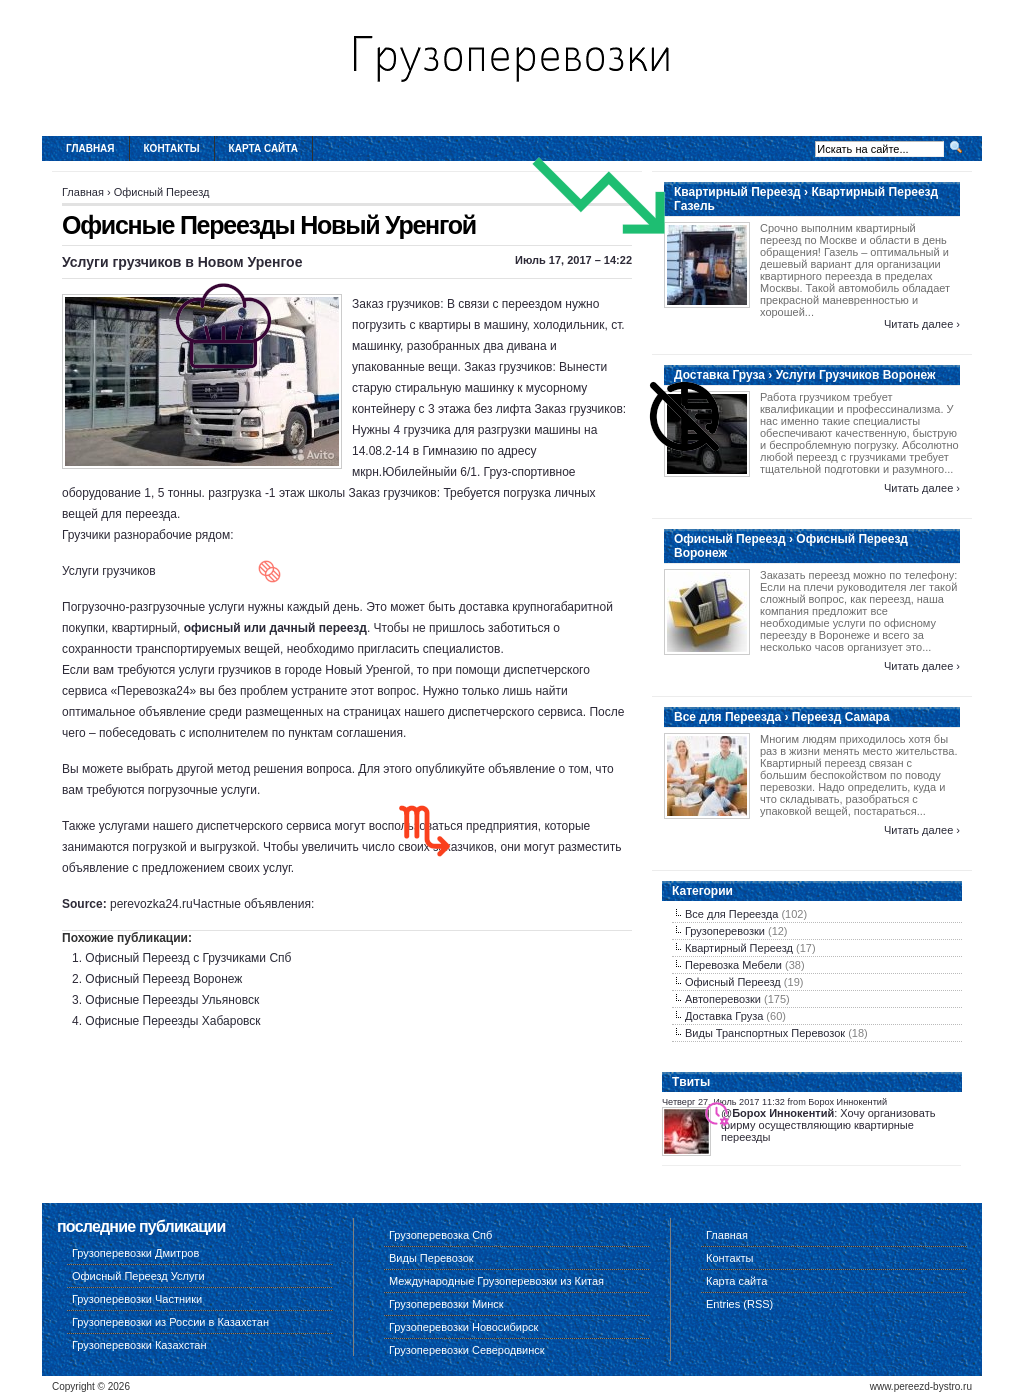 The width and height of the screenshot is (1024, 1397). Describe the element at coordinates (716, 1113) in the screenshot. I see `access time or clock settings` at that location.